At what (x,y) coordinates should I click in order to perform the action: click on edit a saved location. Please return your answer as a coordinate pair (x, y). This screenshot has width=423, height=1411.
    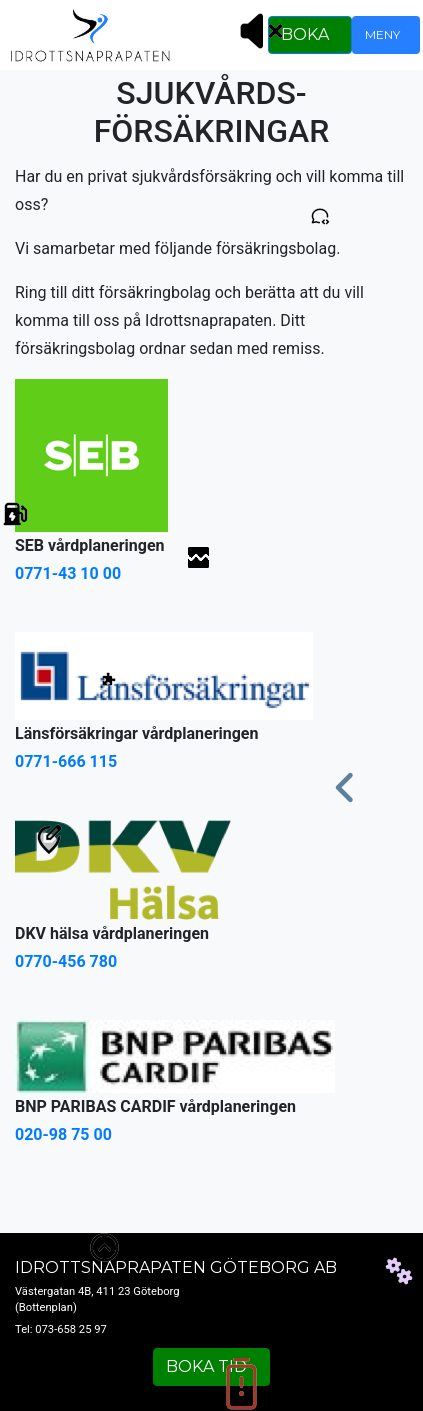
    Looking at the image, I should click on (49, 840).